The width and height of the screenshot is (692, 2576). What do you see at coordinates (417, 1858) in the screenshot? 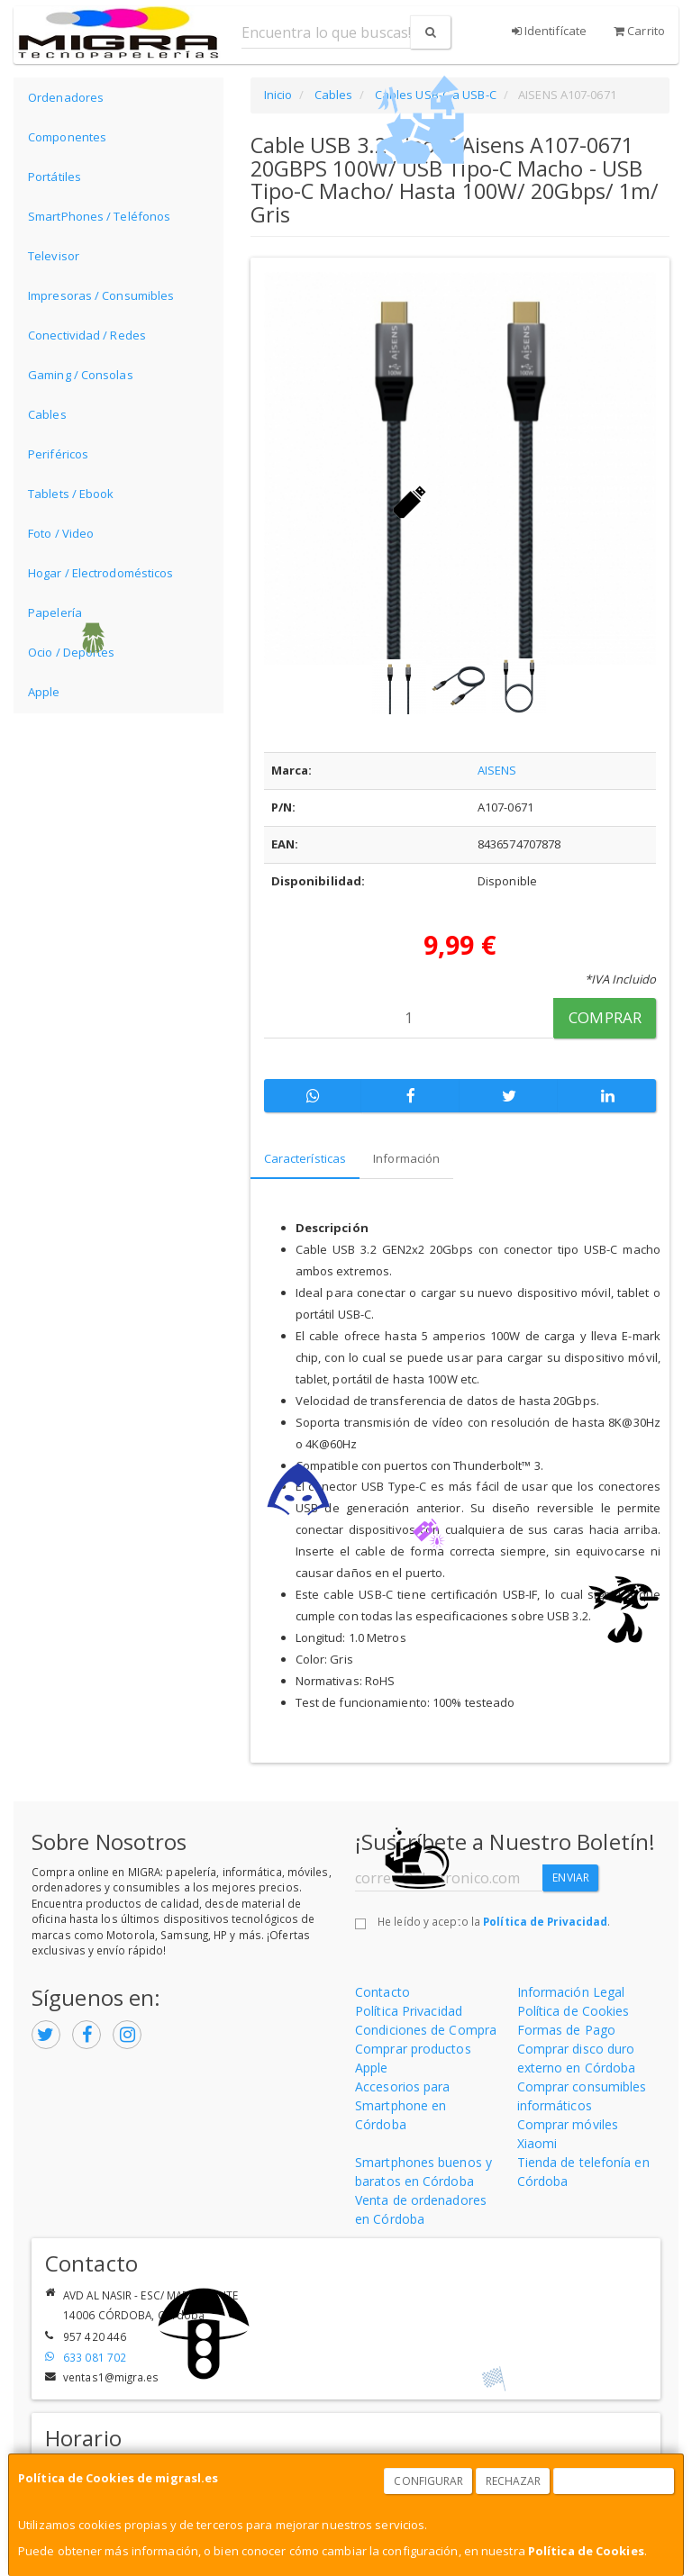
I see `select mini-submarine vehicle or unit` at bounding box center [417, 1858].